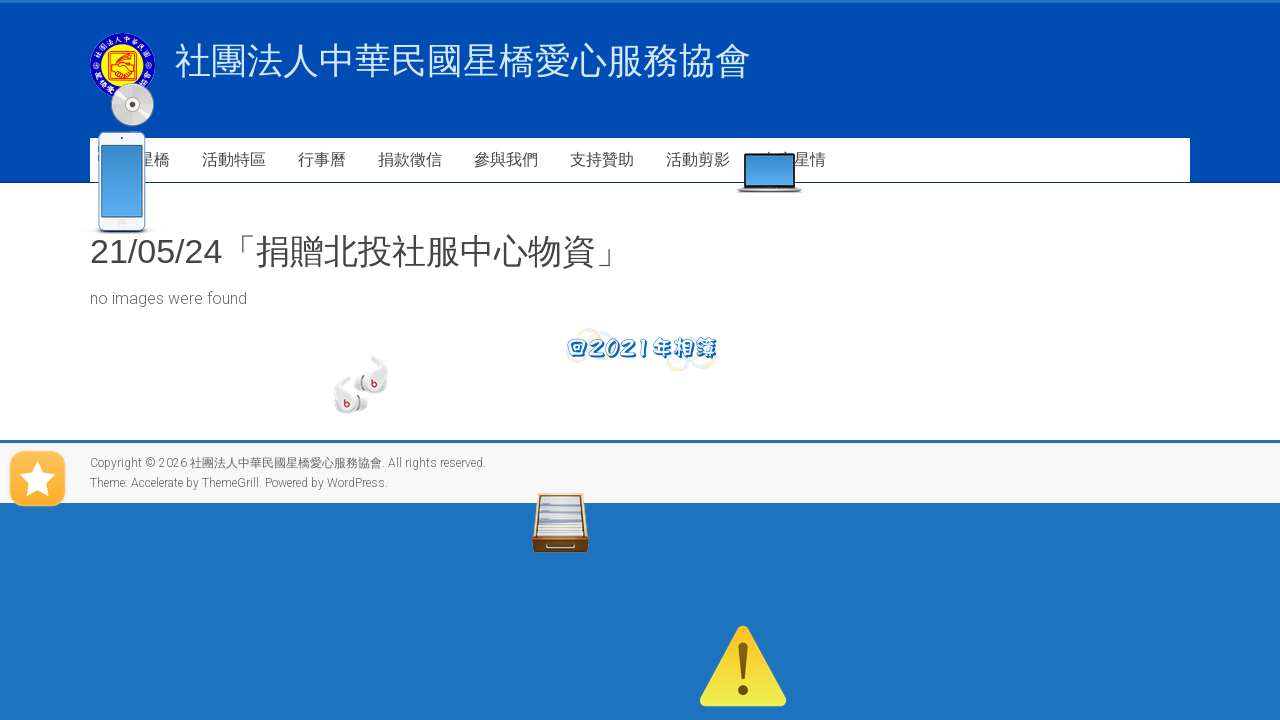 The height and width of the screenshot is (720, 1280). I want to click on beats fit pro earbuds bluetooth device, so click(360, 385).